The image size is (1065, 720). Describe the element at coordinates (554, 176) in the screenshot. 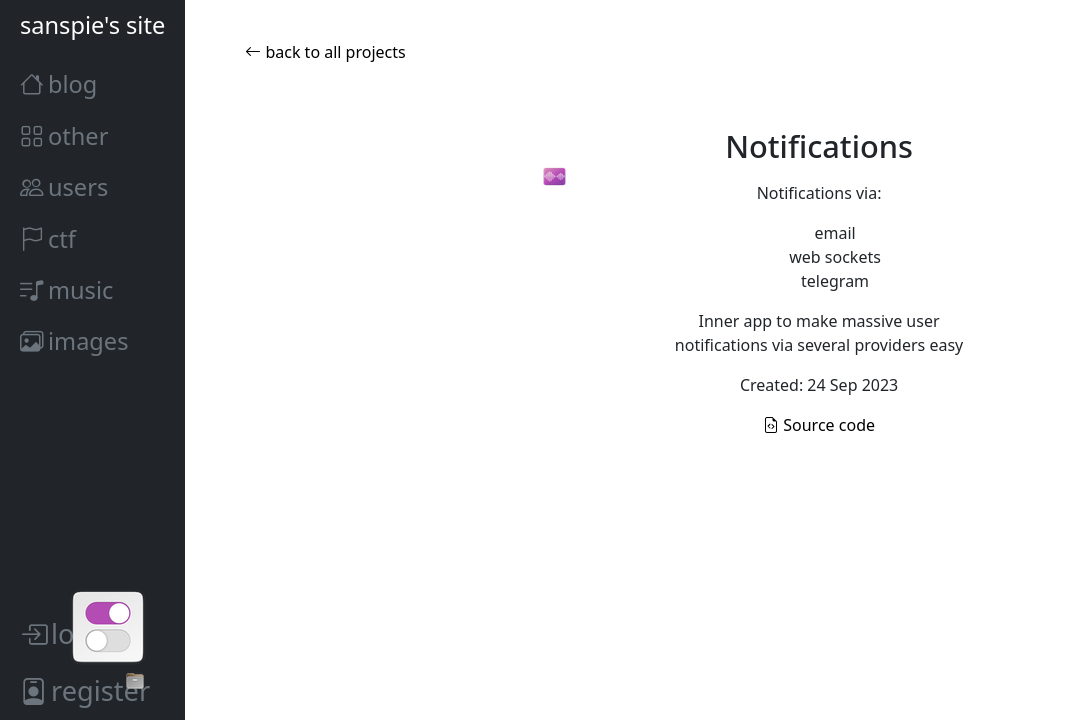

I see `open the audio recorder app` at that location.